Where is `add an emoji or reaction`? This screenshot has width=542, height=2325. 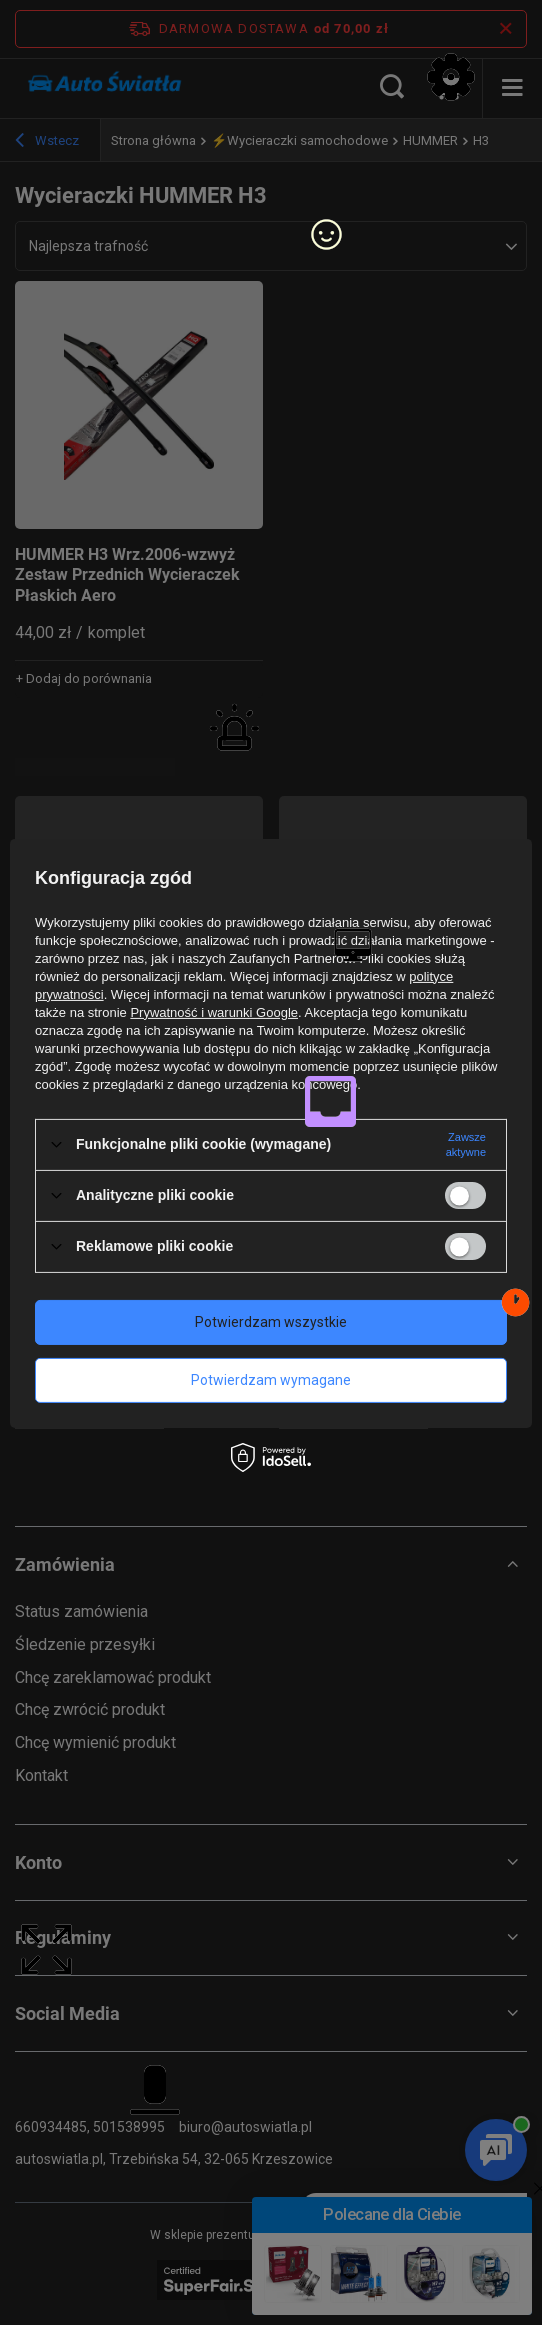 add an emoji or reaction is located at coordinates (326, 234).